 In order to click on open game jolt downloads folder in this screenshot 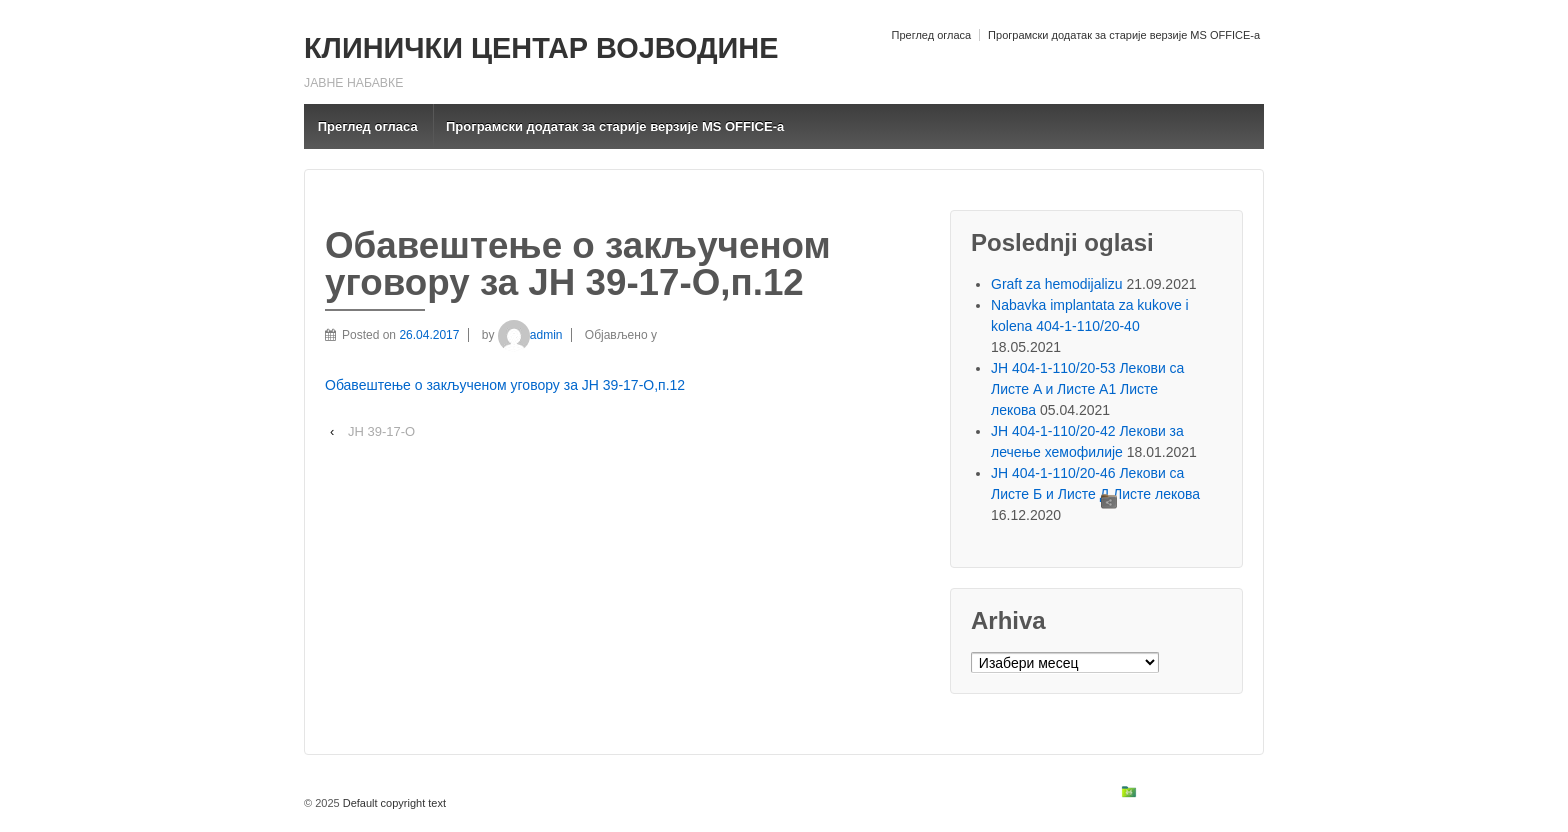, I will do `click(1129, 792)`.